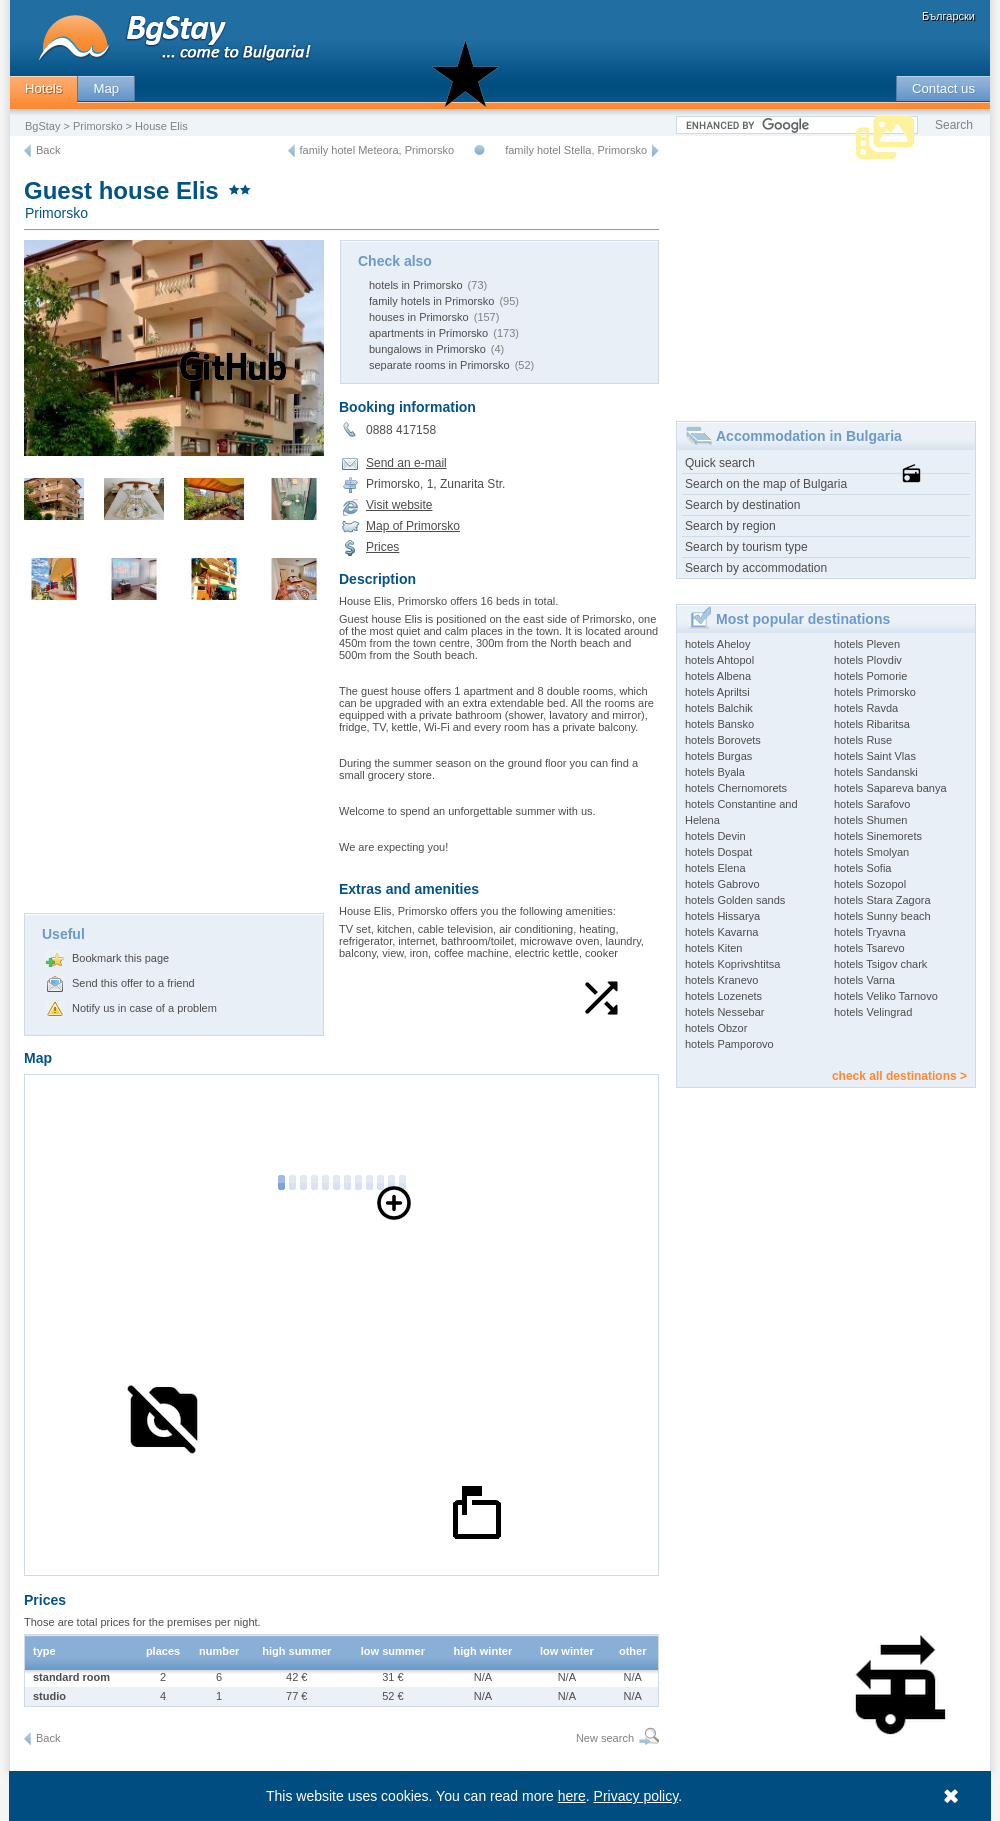  What do you see at coordinates (465, 73) in the screenshot?
I see `rate or review an item` at bounding box center [465, 73].